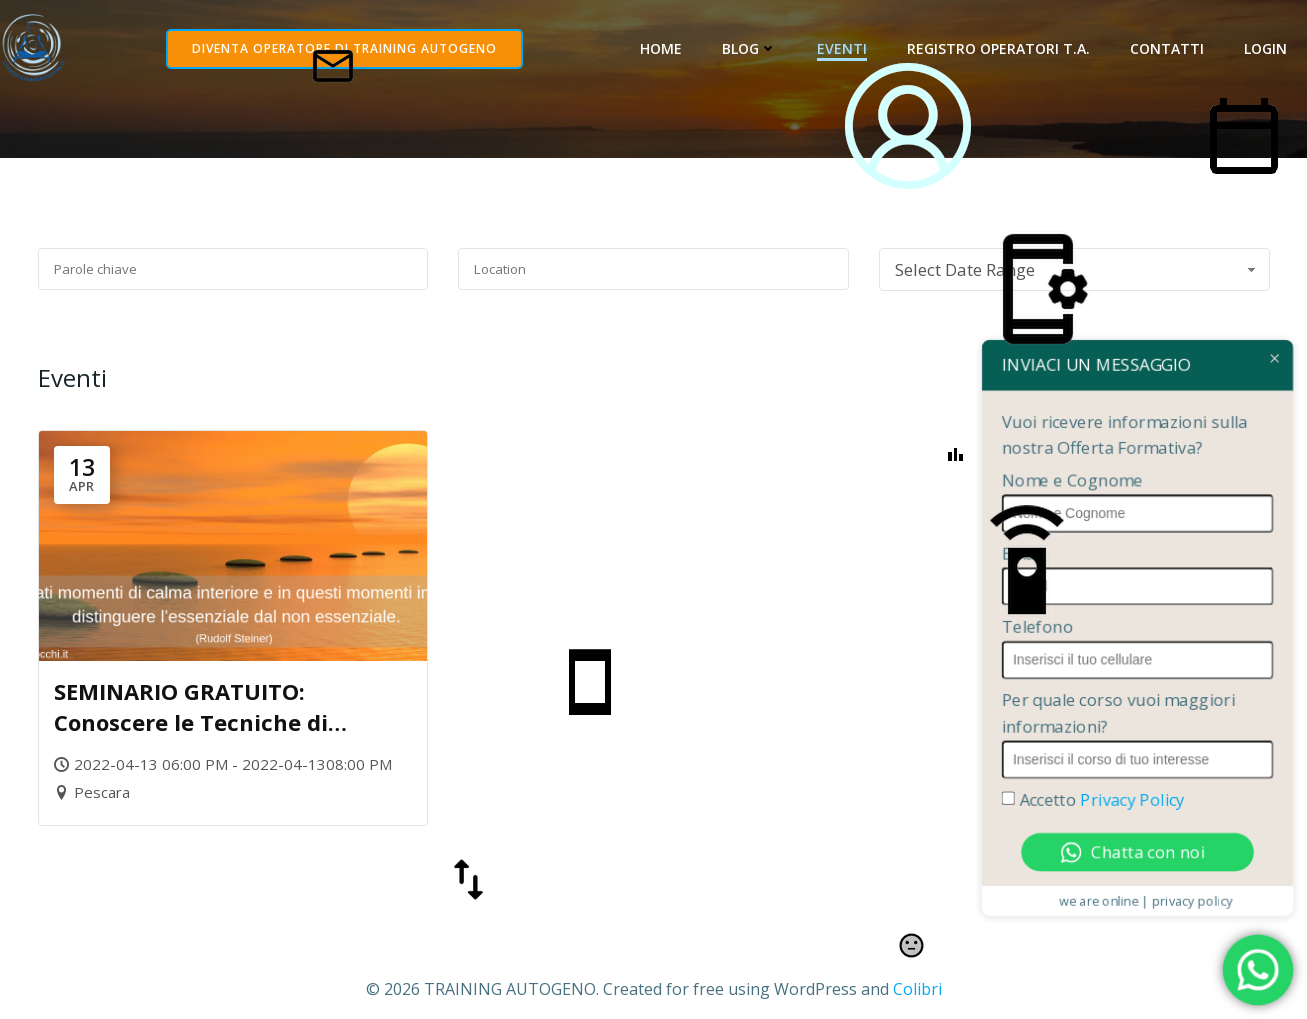 This screenshot has height=1019, width=1307. I want to click on access remote control settings, so click(1027, 562).